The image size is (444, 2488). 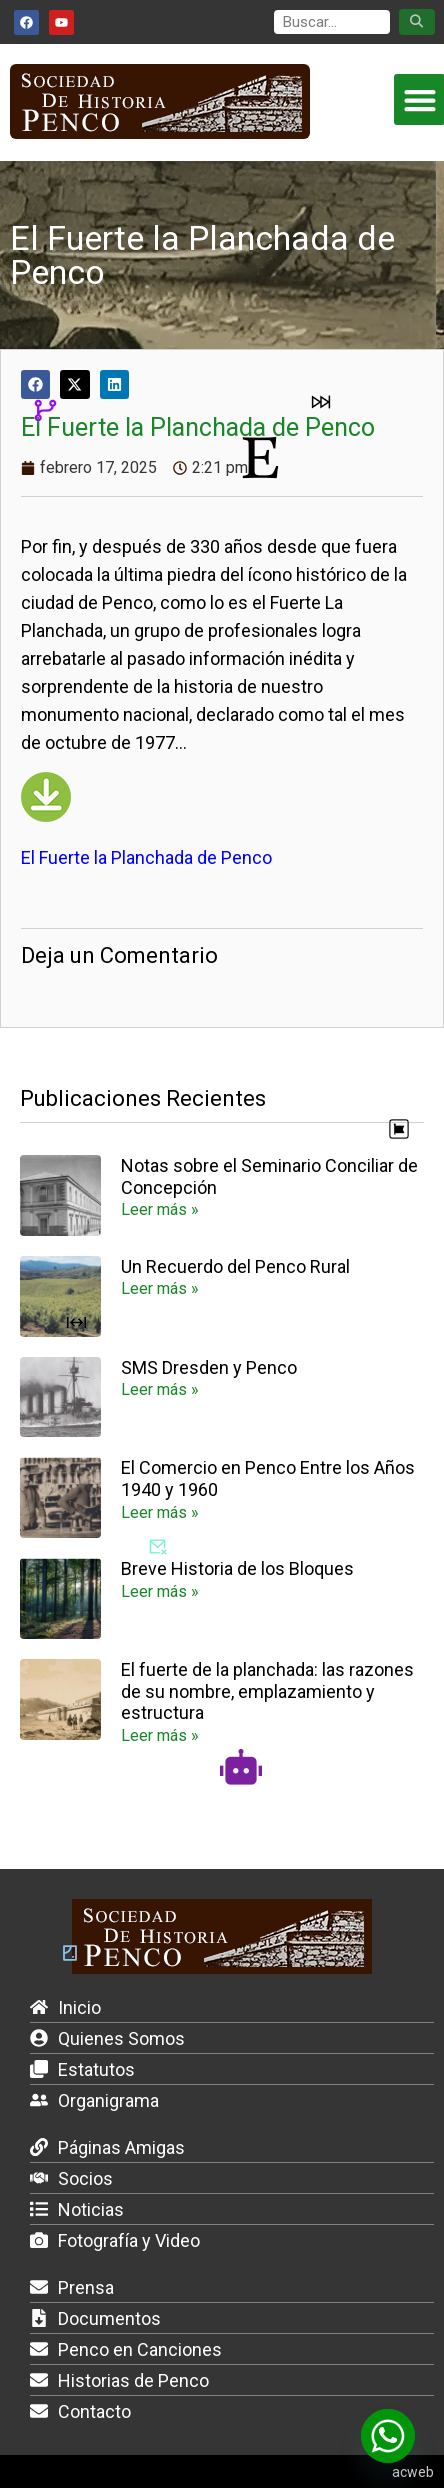 What do you see at coordinates (260, 457) in the screenshot?
I see `open the Etsy app or website` at bounding box center [260, 457].